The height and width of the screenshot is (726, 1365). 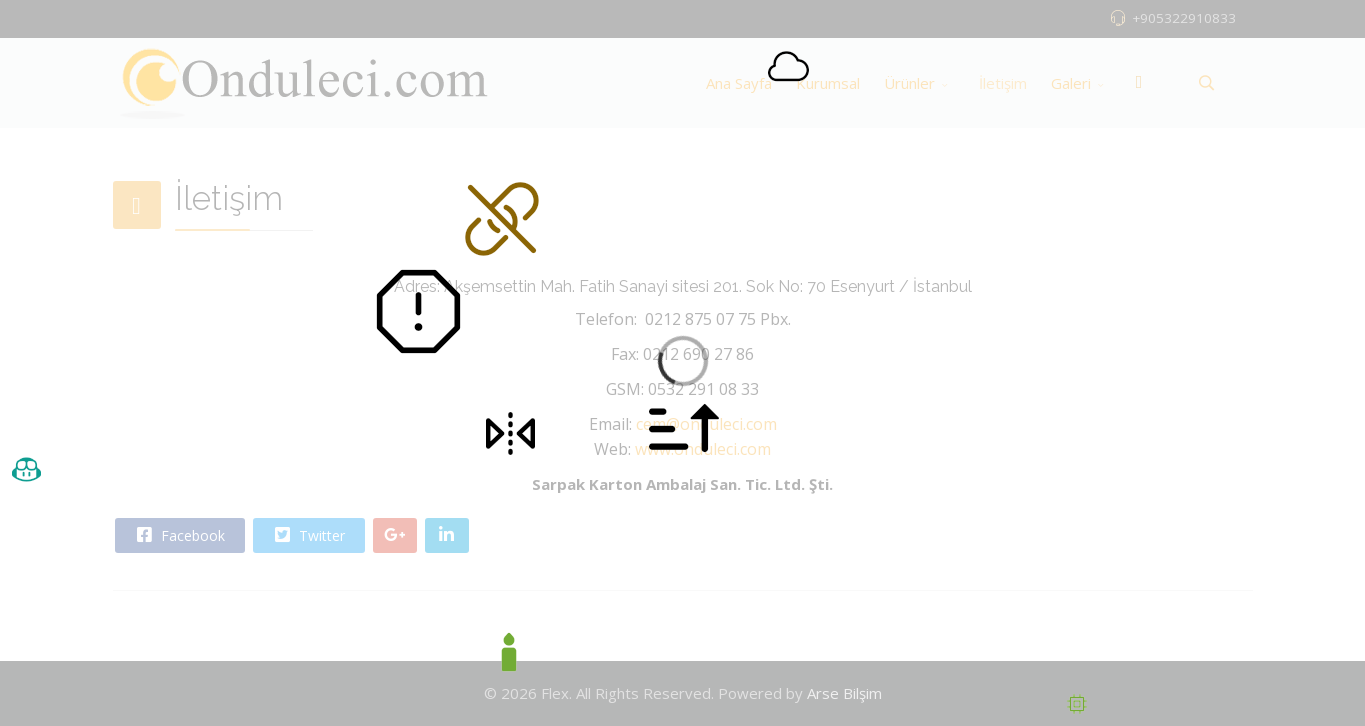 I want to click on unlink or disconnect a linked item, so click(x=502, y=219).